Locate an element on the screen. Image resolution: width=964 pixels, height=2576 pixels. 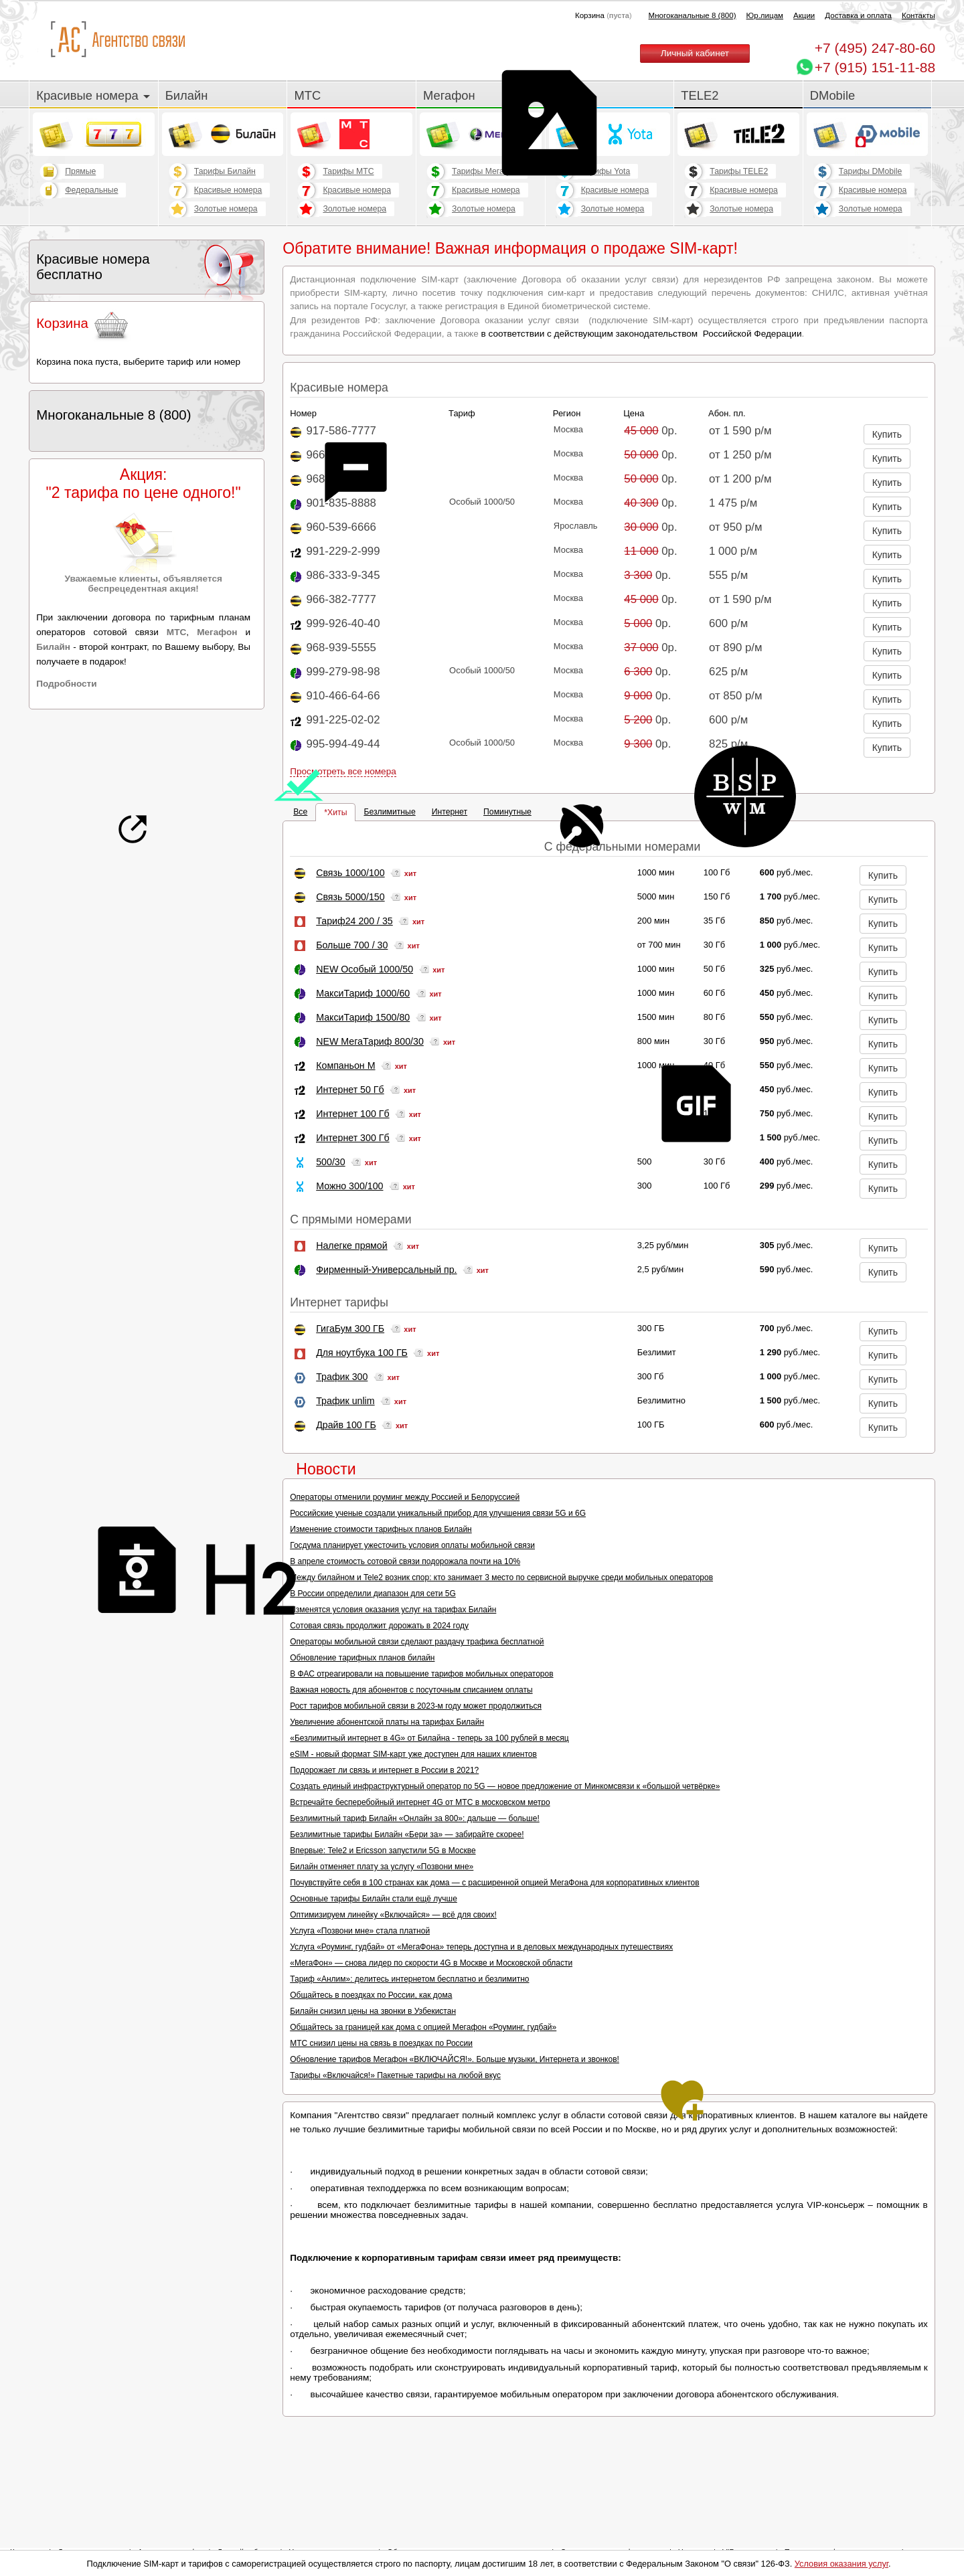
open a Hangul Word Processor (.hwp) document is located at coordinates (137, 1569).